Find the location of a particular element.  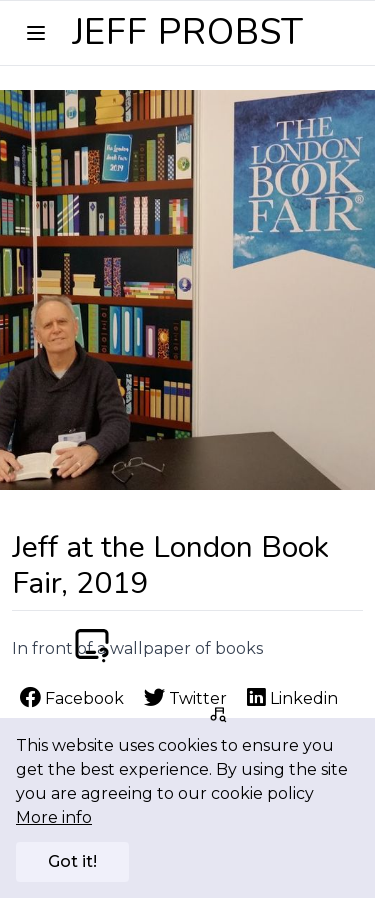

tablet device help or support is located at coordinates (92, 644).